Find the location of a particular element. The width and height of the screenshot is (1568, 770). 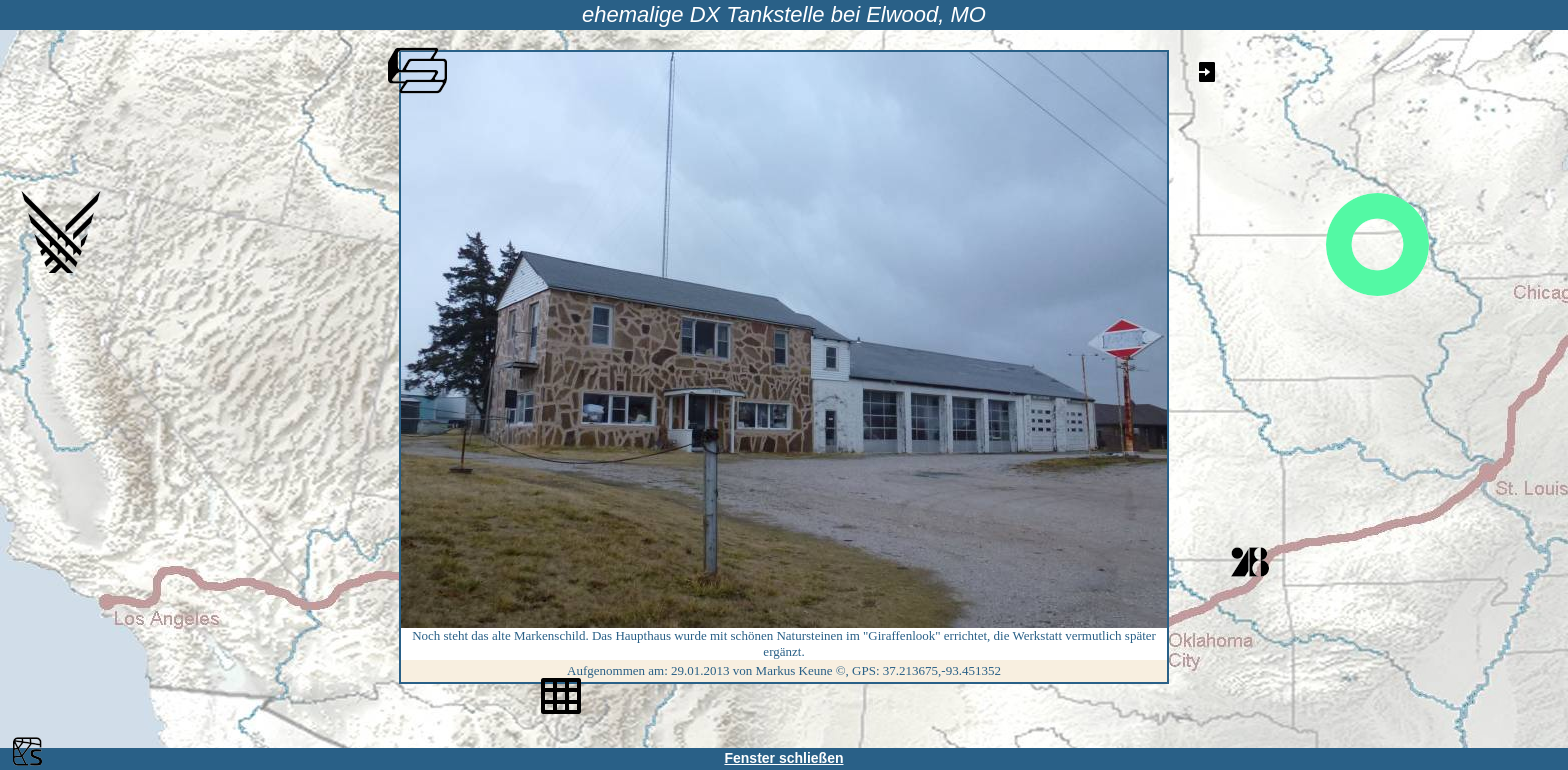

switch to grid view layout is located at coordinates (561, 696).